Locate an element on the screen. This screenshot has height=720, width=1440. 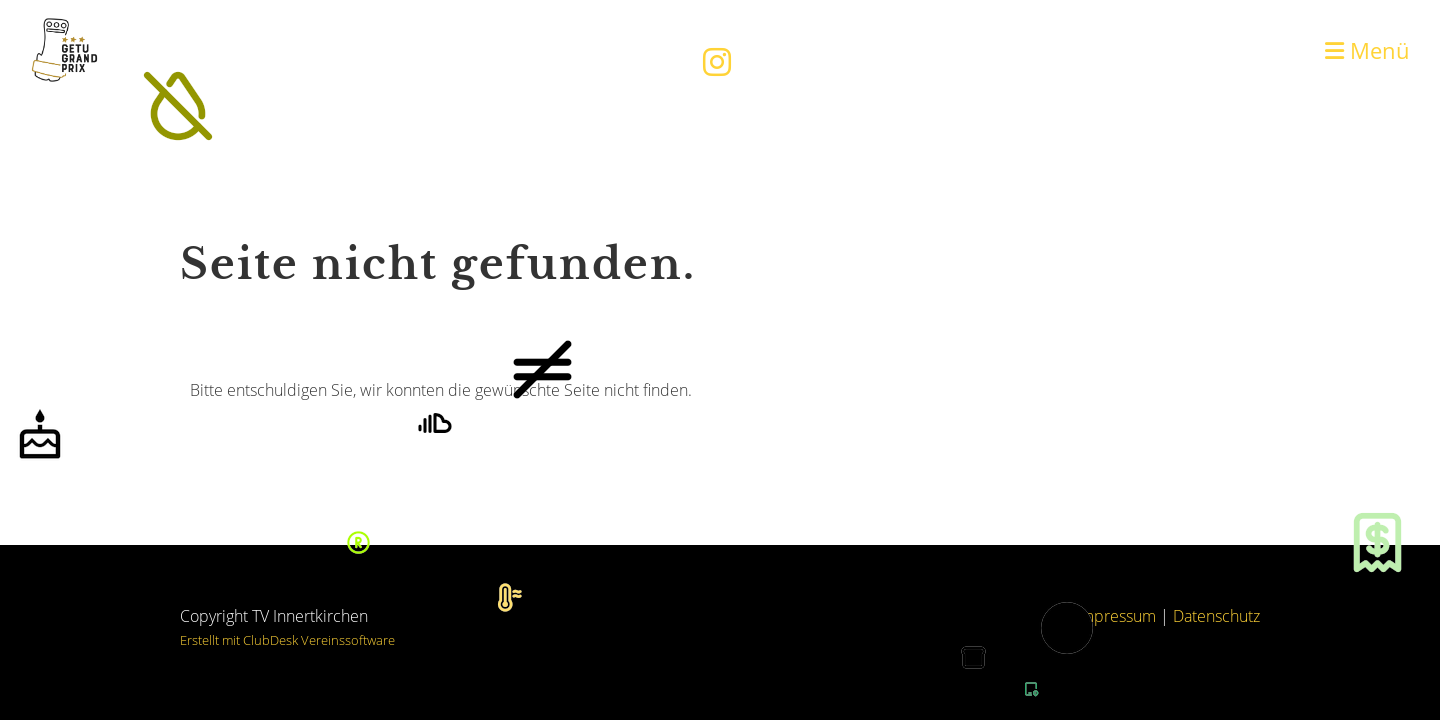
indicates values are not equal is located at coordinates (542, 369).